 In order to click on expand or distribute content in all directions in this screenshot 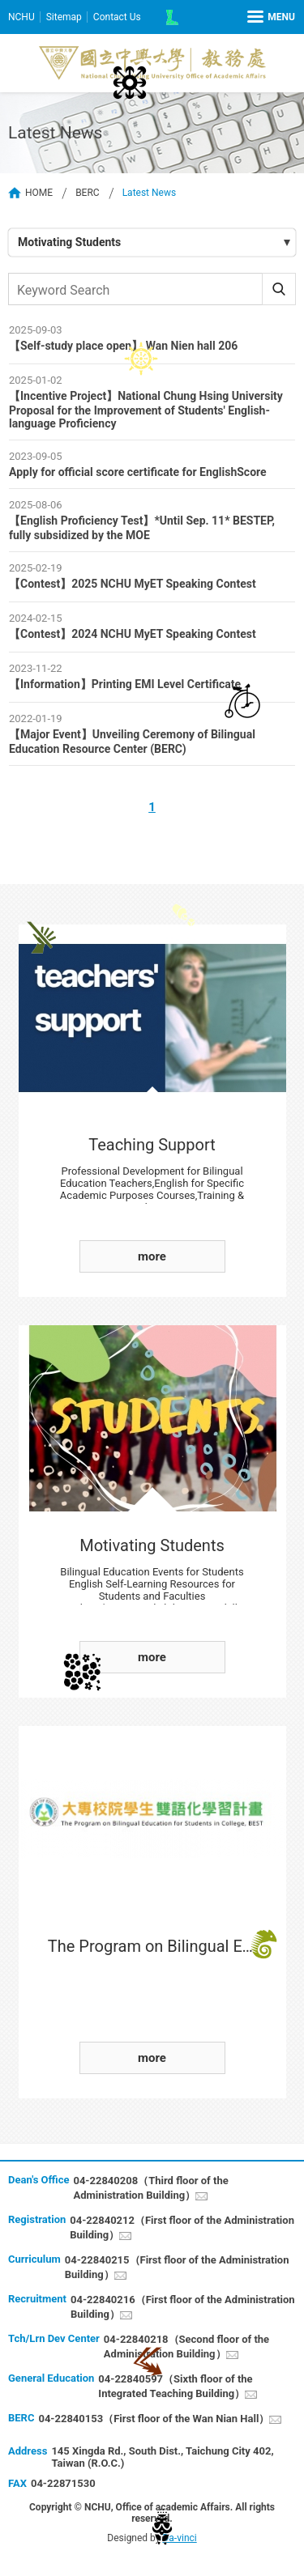, I will do `click(130, 83)`.